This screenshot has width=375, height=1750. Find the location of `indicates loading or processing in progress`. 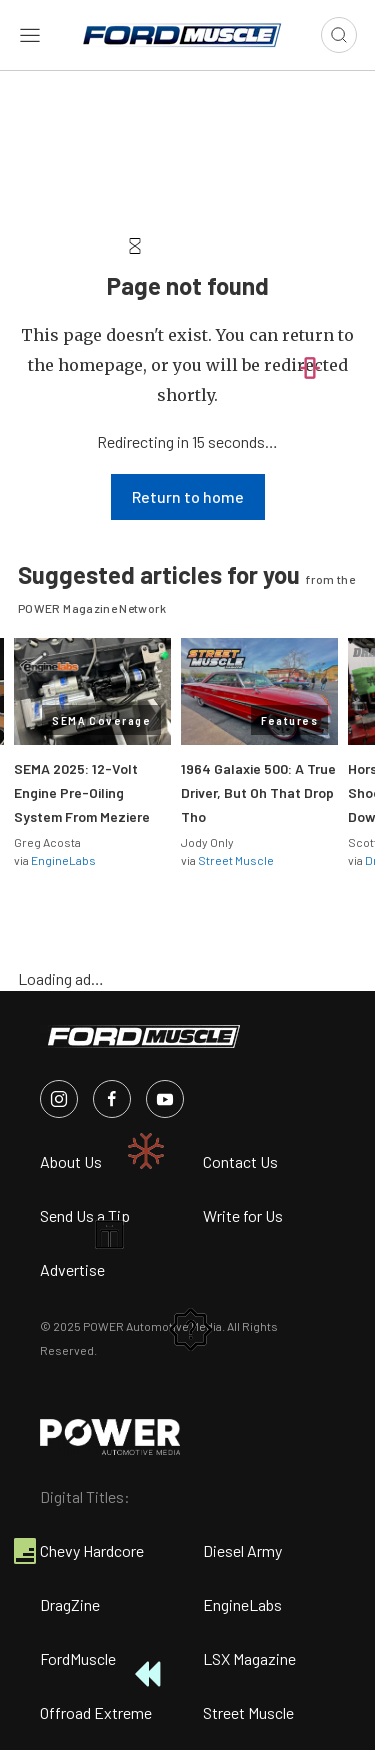

indicates loading or processing in progress is located at coordinates (135, 246).